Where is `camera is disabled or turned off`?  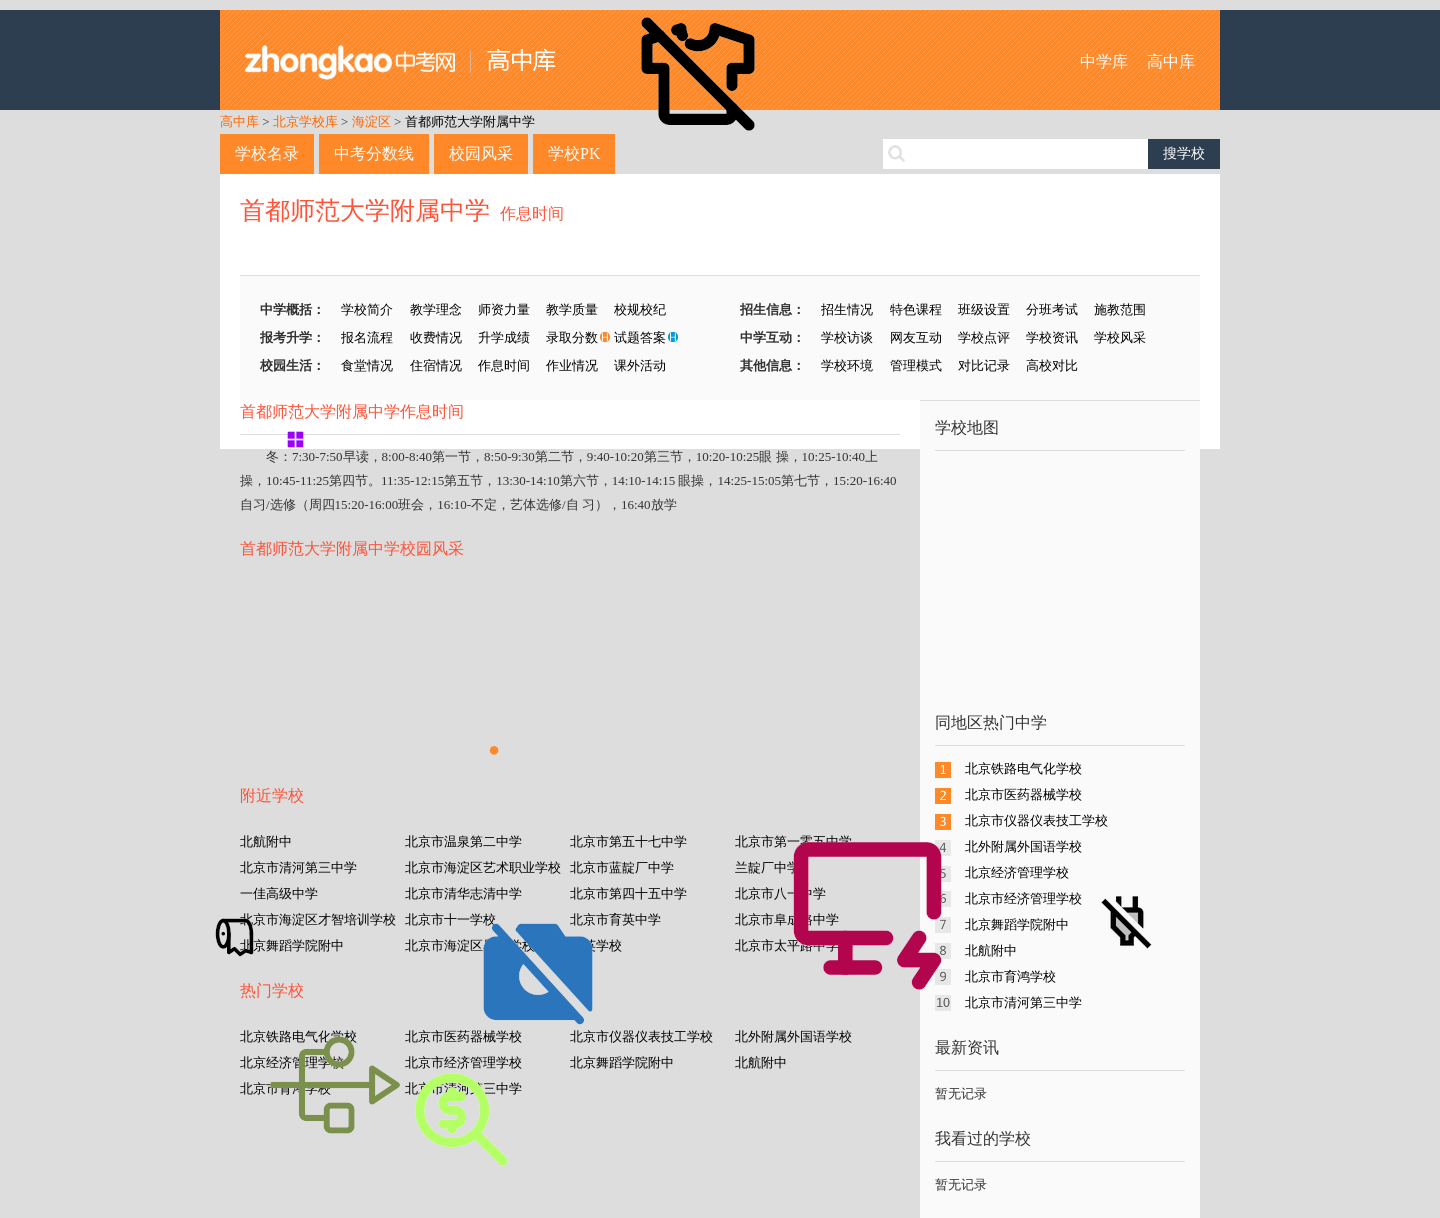 camera is disabled or turned off is located at coordinates (538, 974).